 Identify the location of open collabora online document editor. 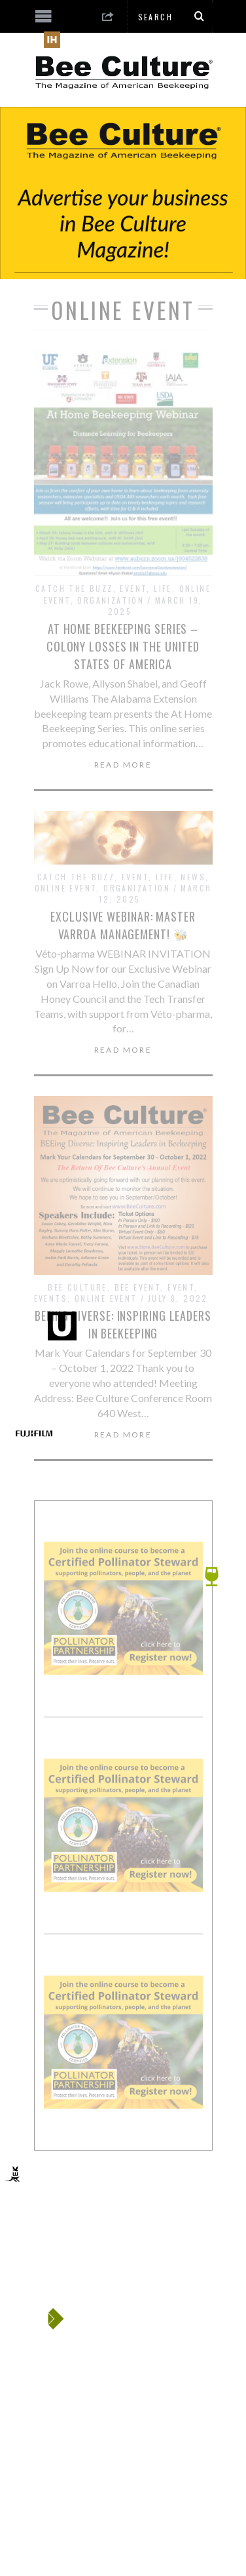
(56, 2318).